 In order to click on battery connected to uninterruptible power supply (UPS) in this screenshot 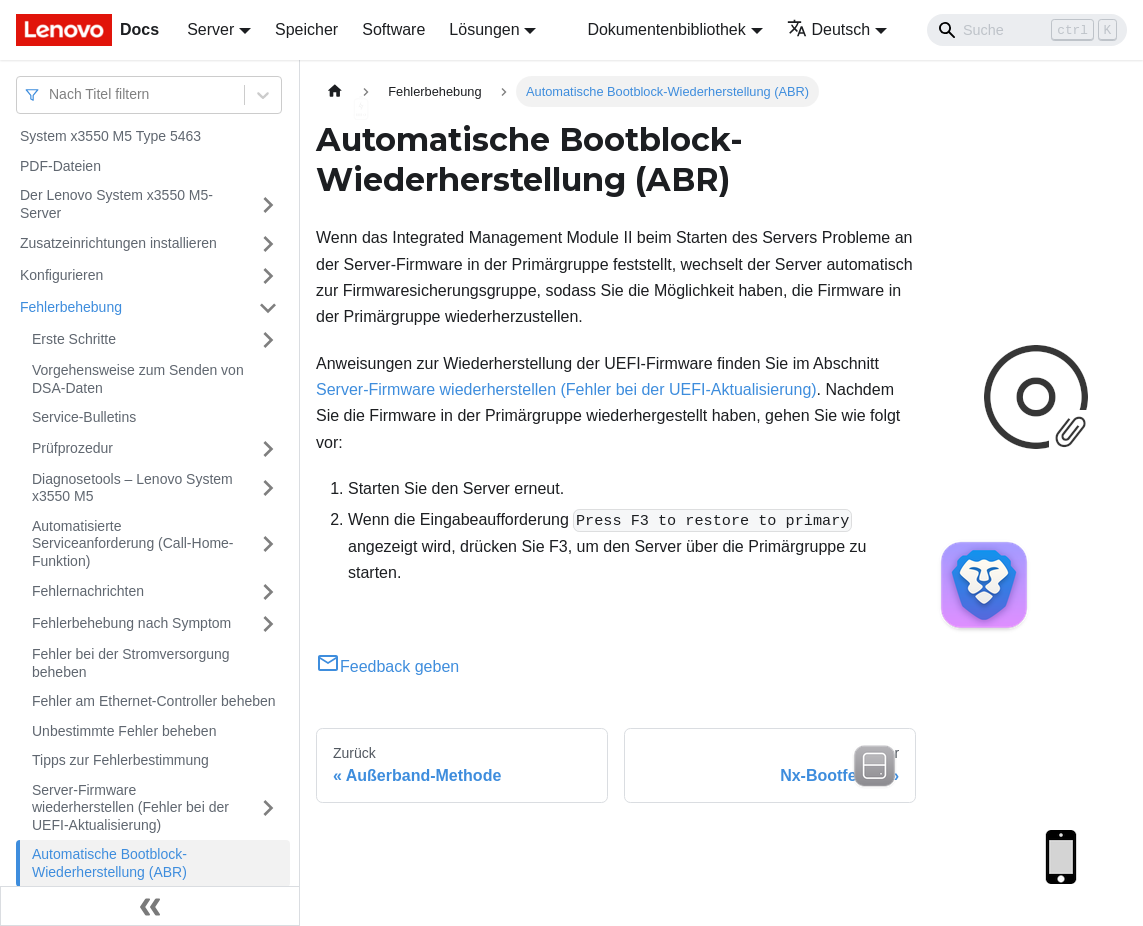, I will do `click(361, 108)`.